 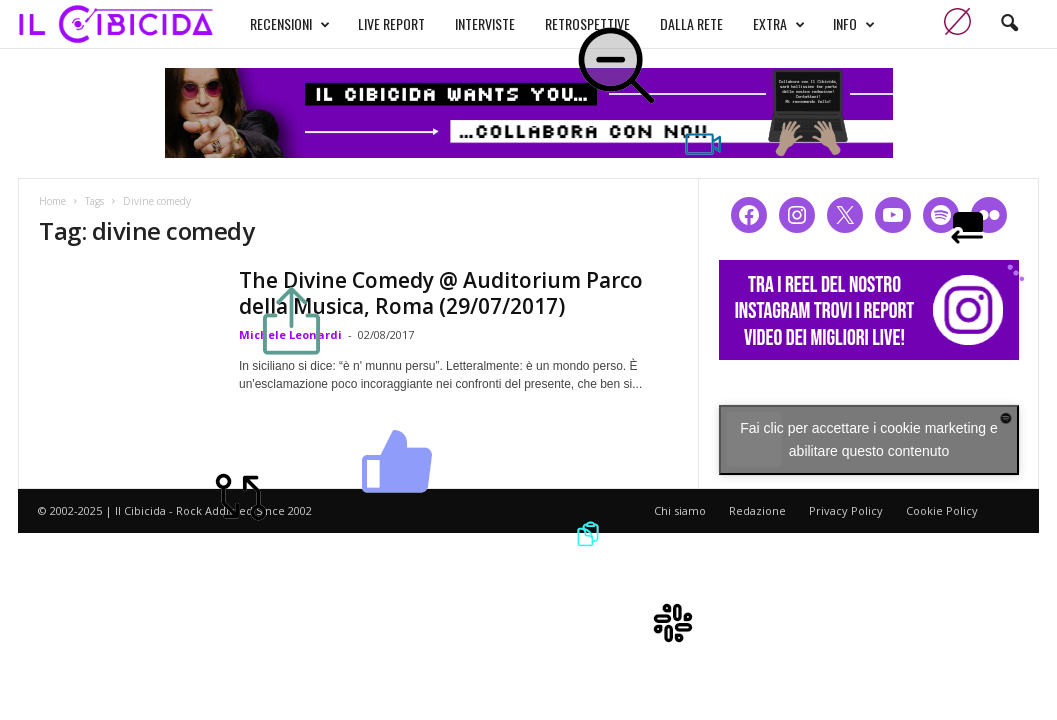 I want to click on open Slack messaging app, so click(x=673, y=623).